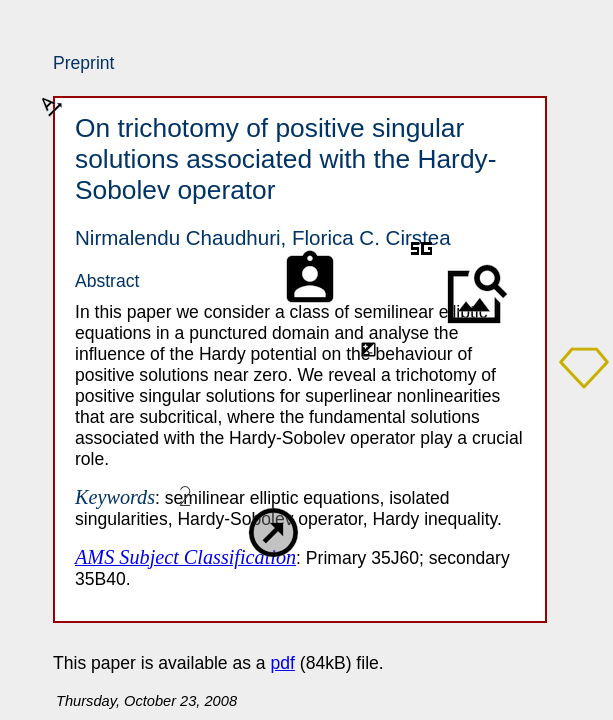  I want to click on search by image or photo, so click(477, 294).